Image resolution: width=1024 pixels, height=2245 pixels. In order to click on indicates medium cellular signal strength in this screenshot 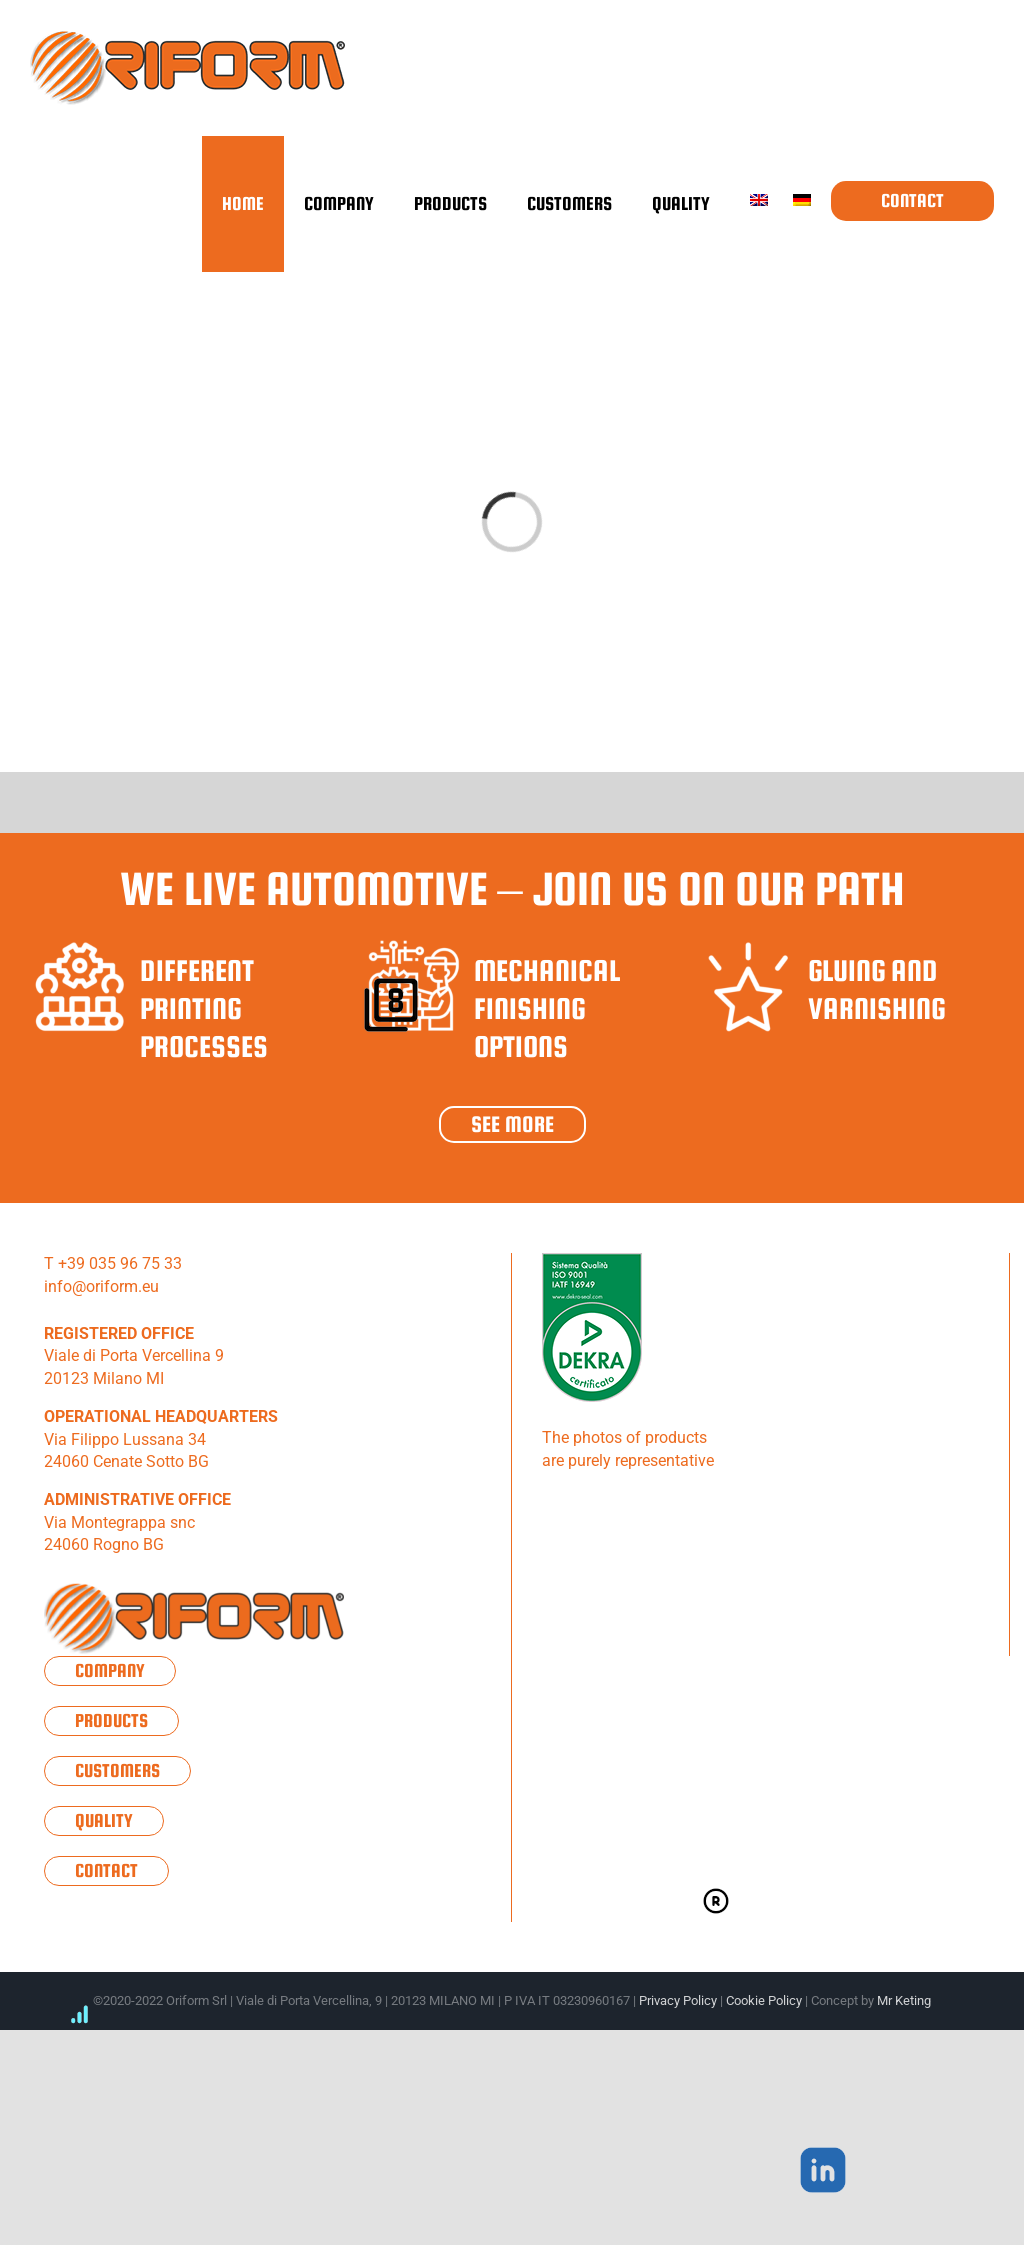, I will do `click(87, 2010)`.